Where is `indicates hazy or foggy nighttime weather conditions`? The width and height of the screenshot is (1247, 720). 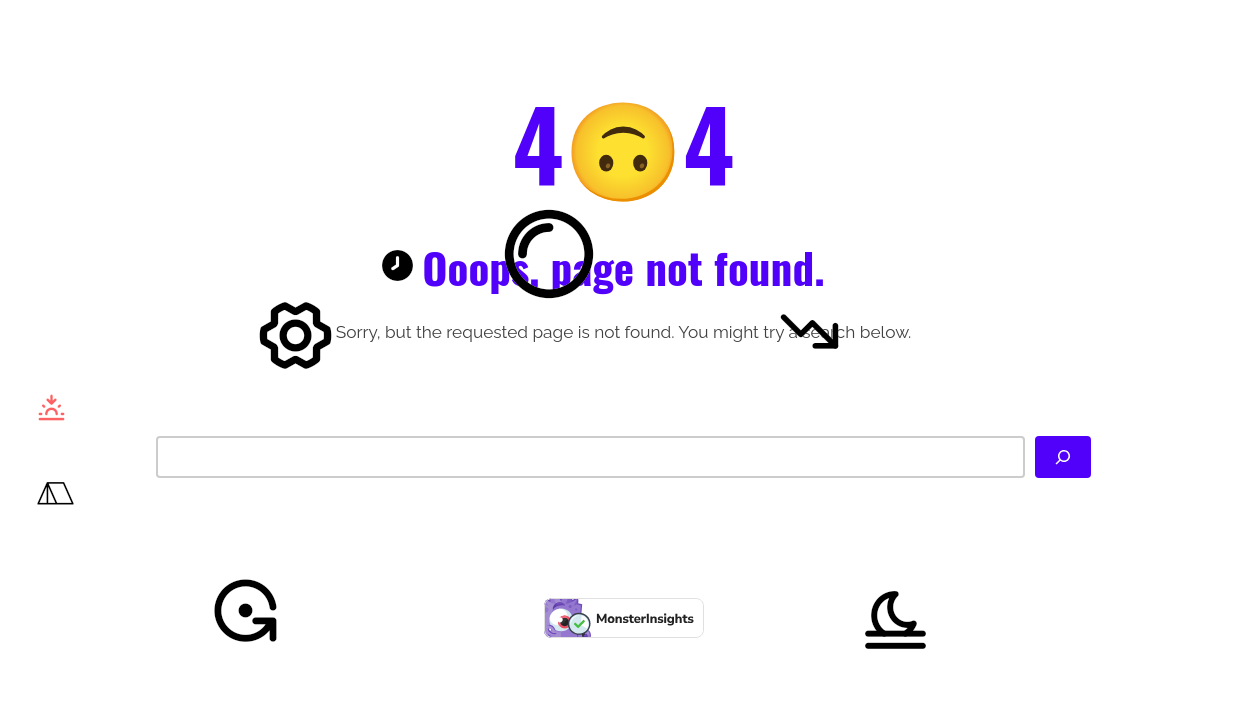 indicates hazy or foggy nighttime weather conditions is located at coordinates (895, 621).